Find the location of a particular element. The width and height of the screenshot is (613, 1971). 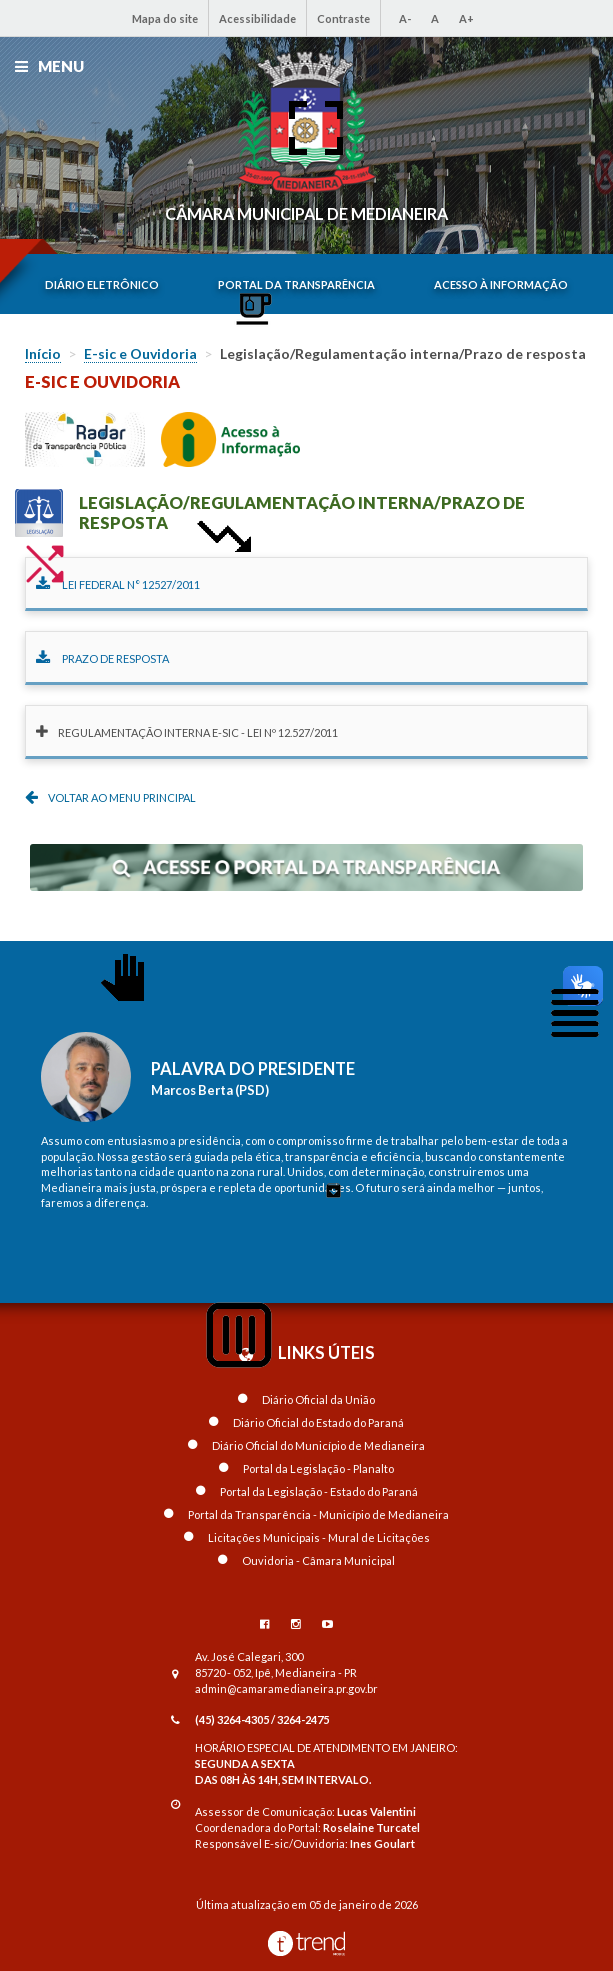

laundry care instruction for drip drying is located at coordinates (239, 1335).